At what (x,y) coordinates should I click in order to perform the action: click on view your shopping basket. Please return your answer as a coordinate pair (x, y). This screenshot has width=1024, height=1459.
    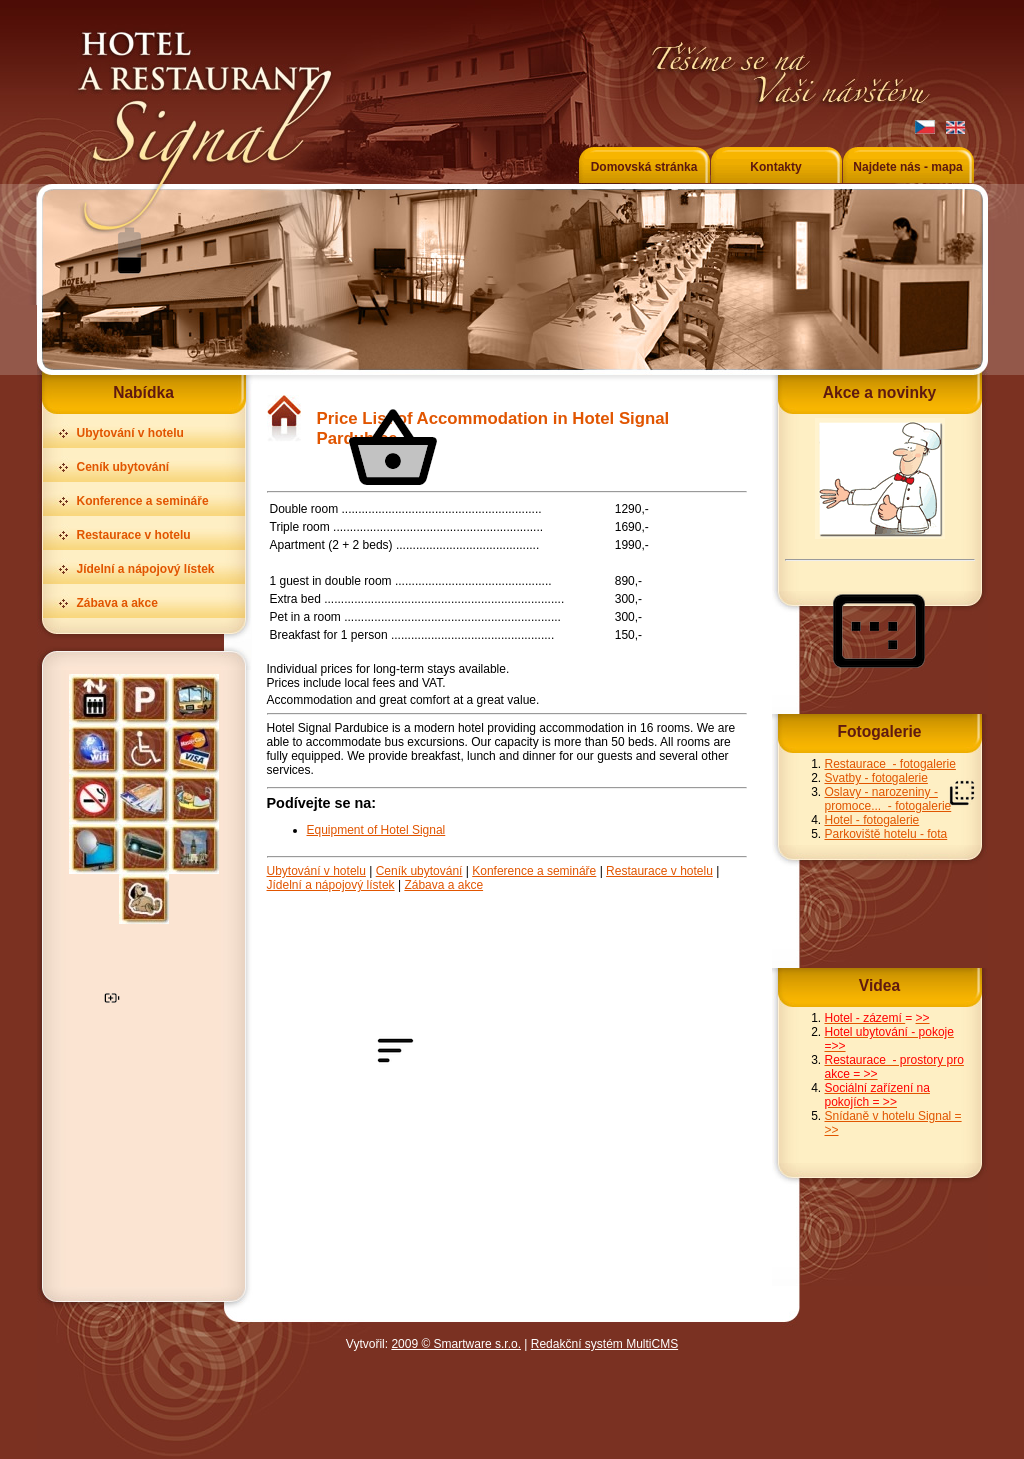
    Looking at the image, I should click on (393, 449).